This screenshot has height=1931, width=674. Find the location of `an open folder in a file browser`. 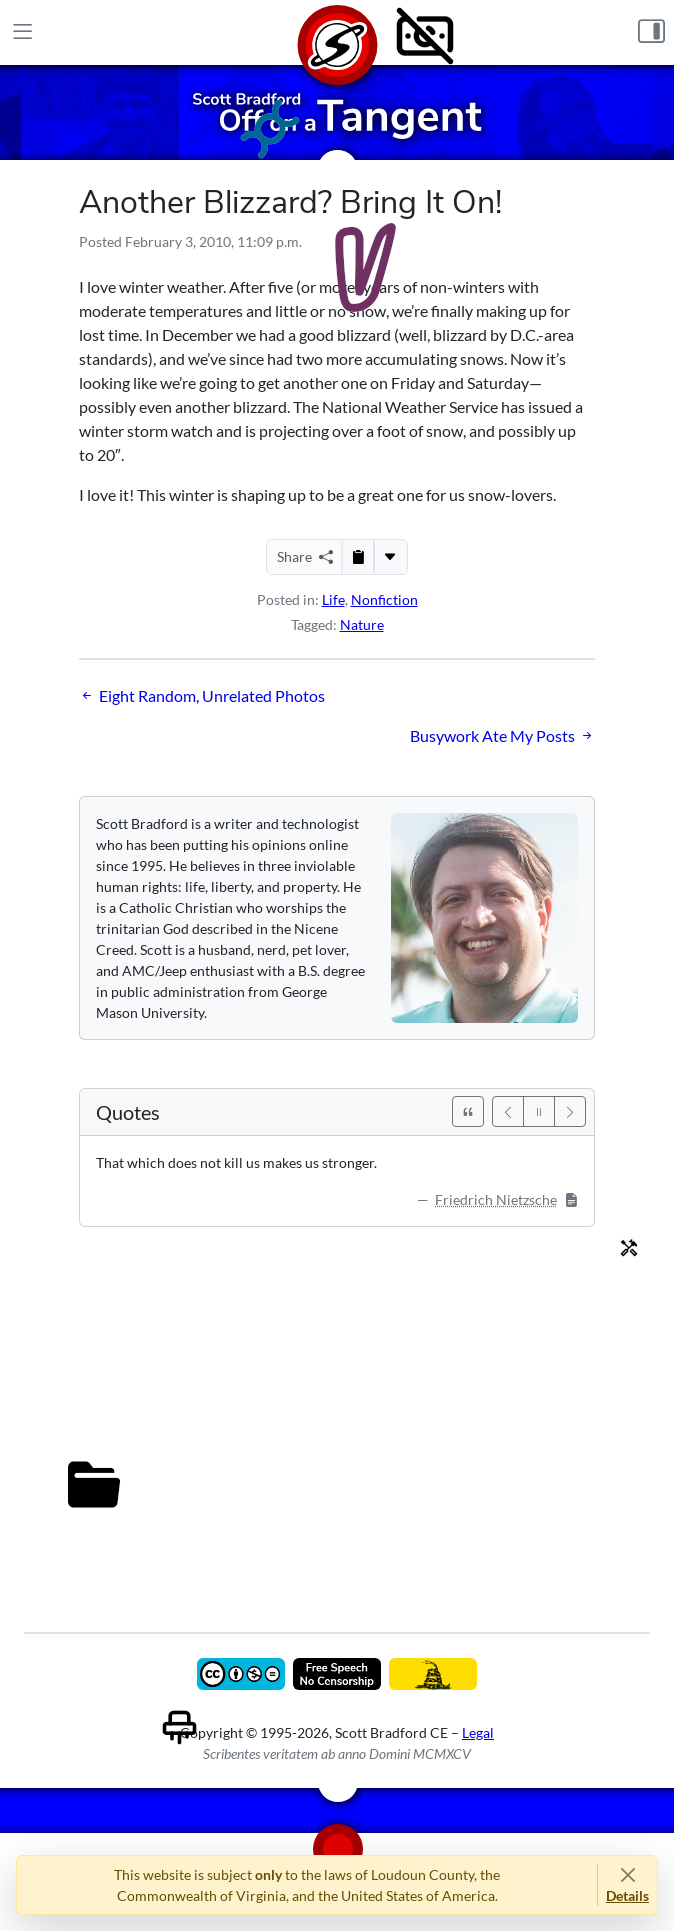

an open folder in a file browser is located at coordinates (94, 1484).